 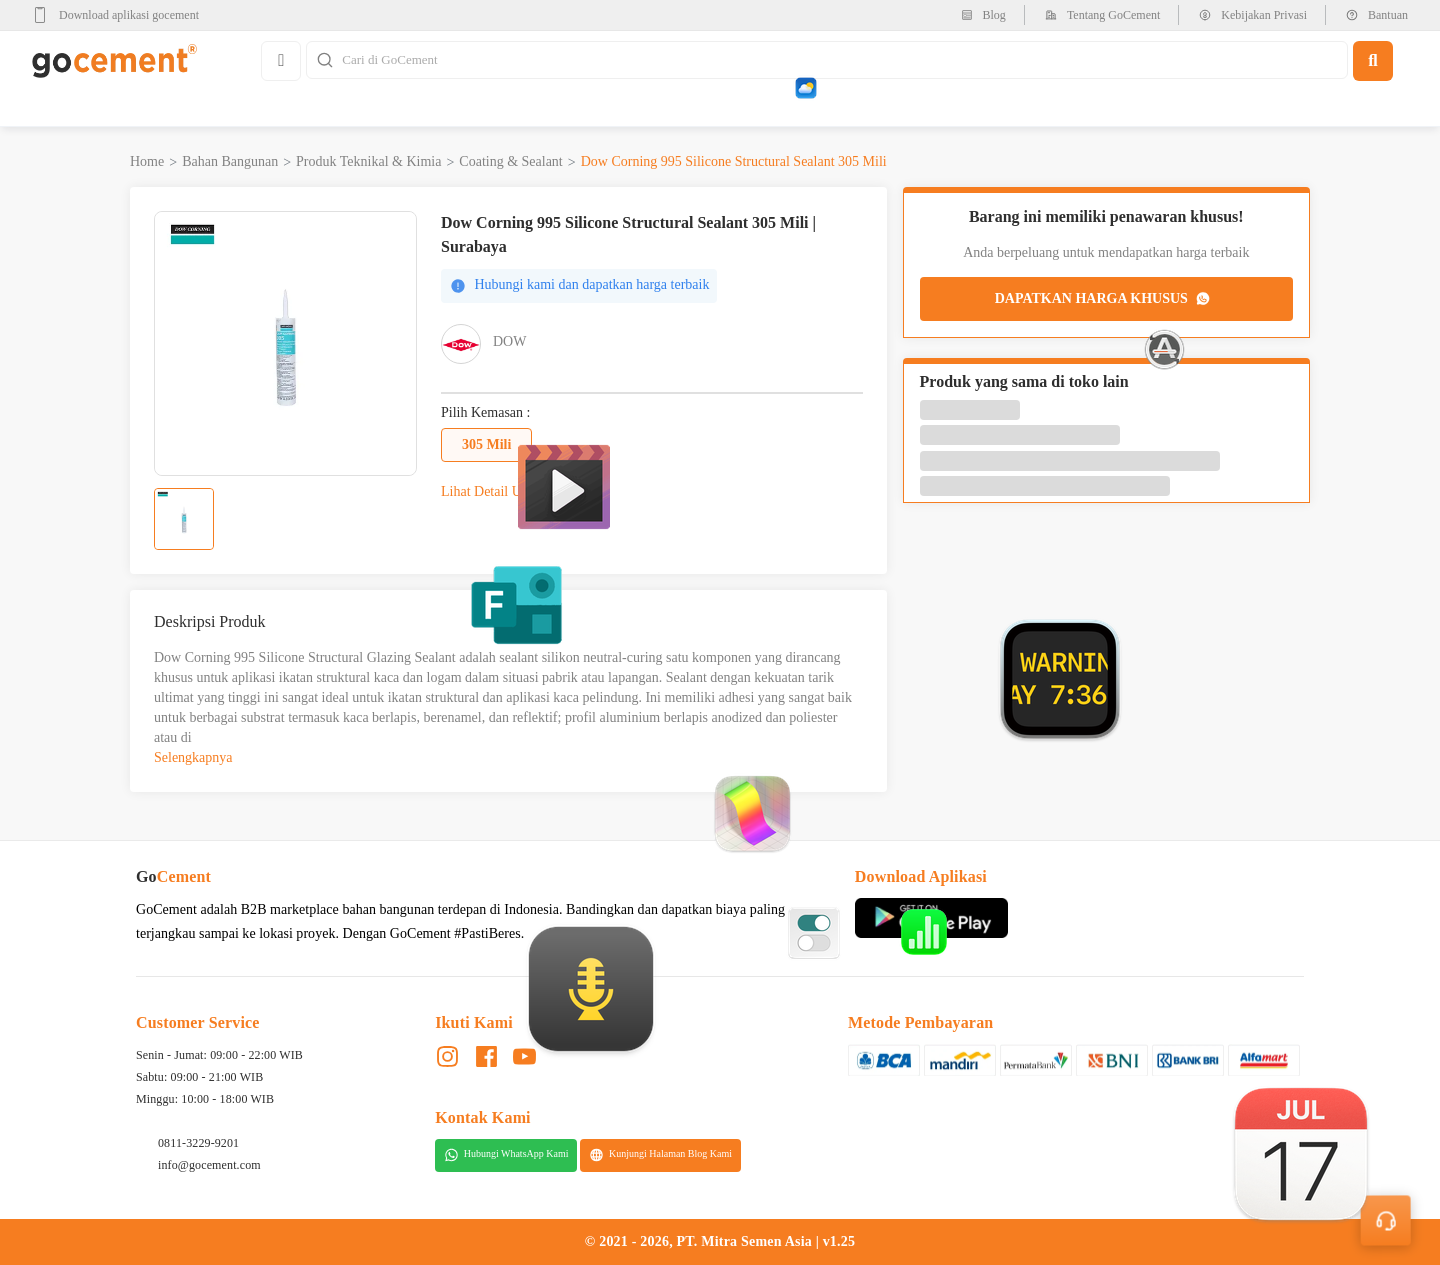 What do you see at coordinates (752, 813) in the screenshot?
I see `open Grapher app for mathematical visualization` at bounding box center [752, 813].